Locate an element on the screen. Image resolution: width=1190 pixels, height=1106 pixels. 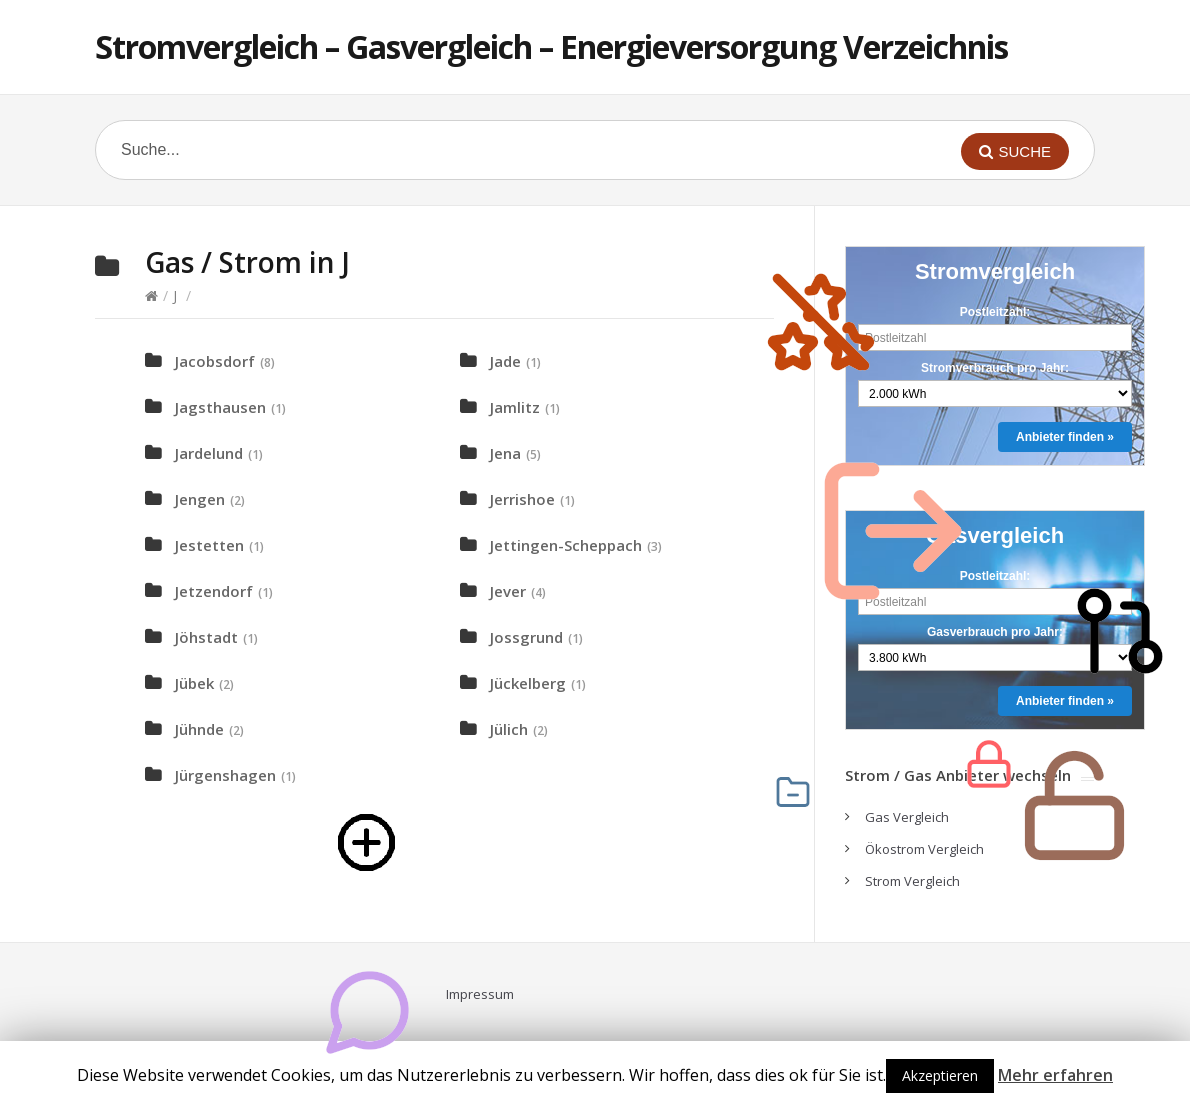
unlock a secured item or feature is located at coordinates (1074, 805).